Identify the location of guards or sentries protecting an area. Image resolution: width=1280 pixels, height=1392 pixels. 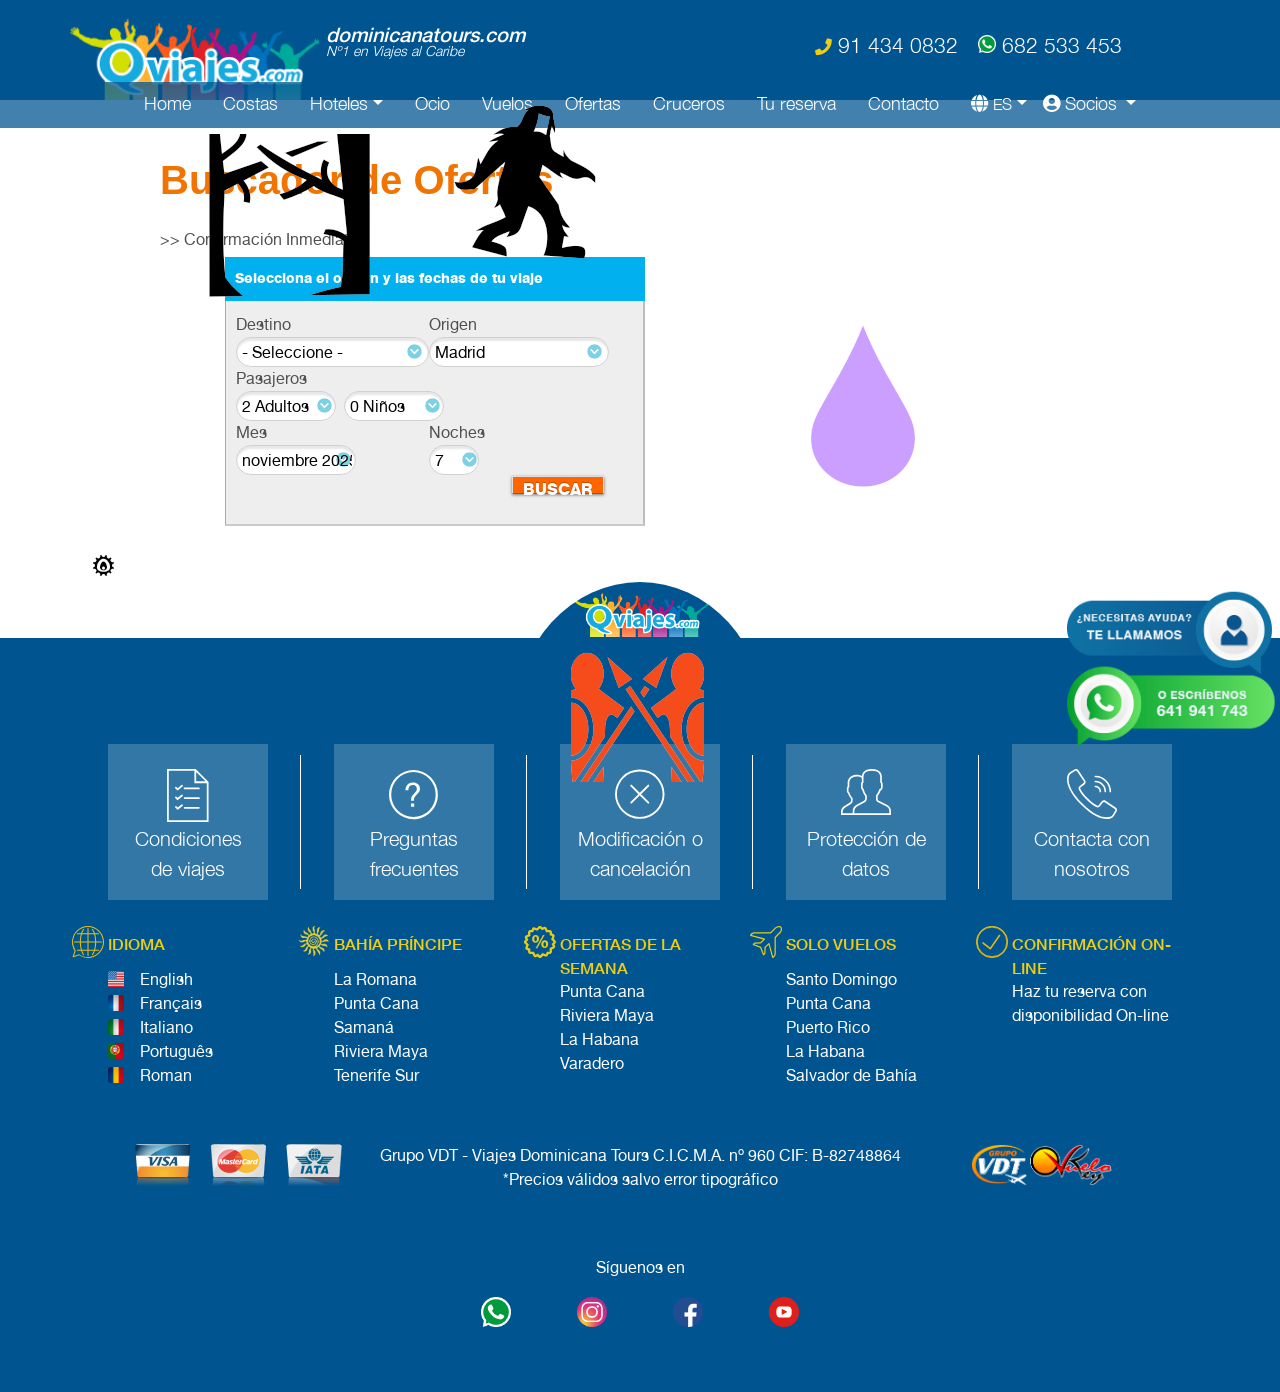
(637, 715).